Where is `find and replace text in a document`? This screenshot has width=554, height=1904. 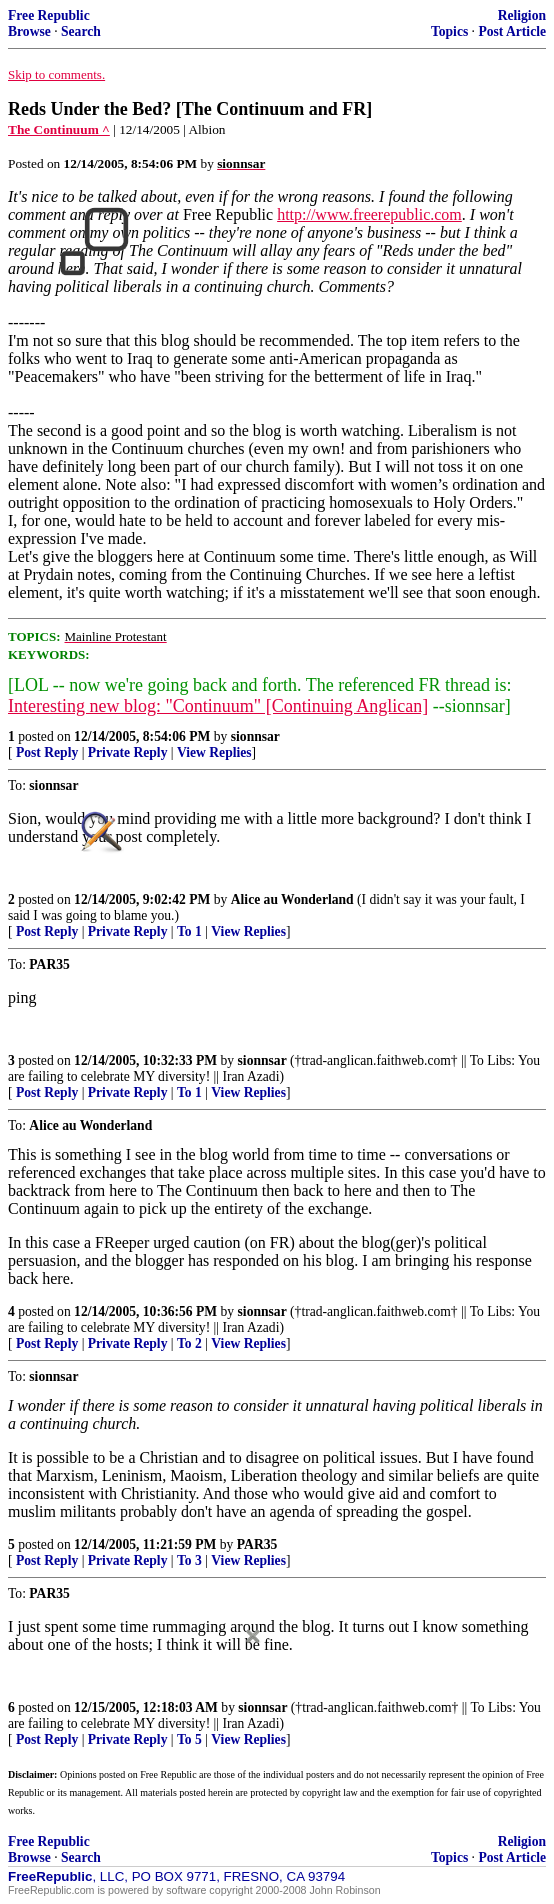
find and replace text in a document is located at coordinates (102, 832).